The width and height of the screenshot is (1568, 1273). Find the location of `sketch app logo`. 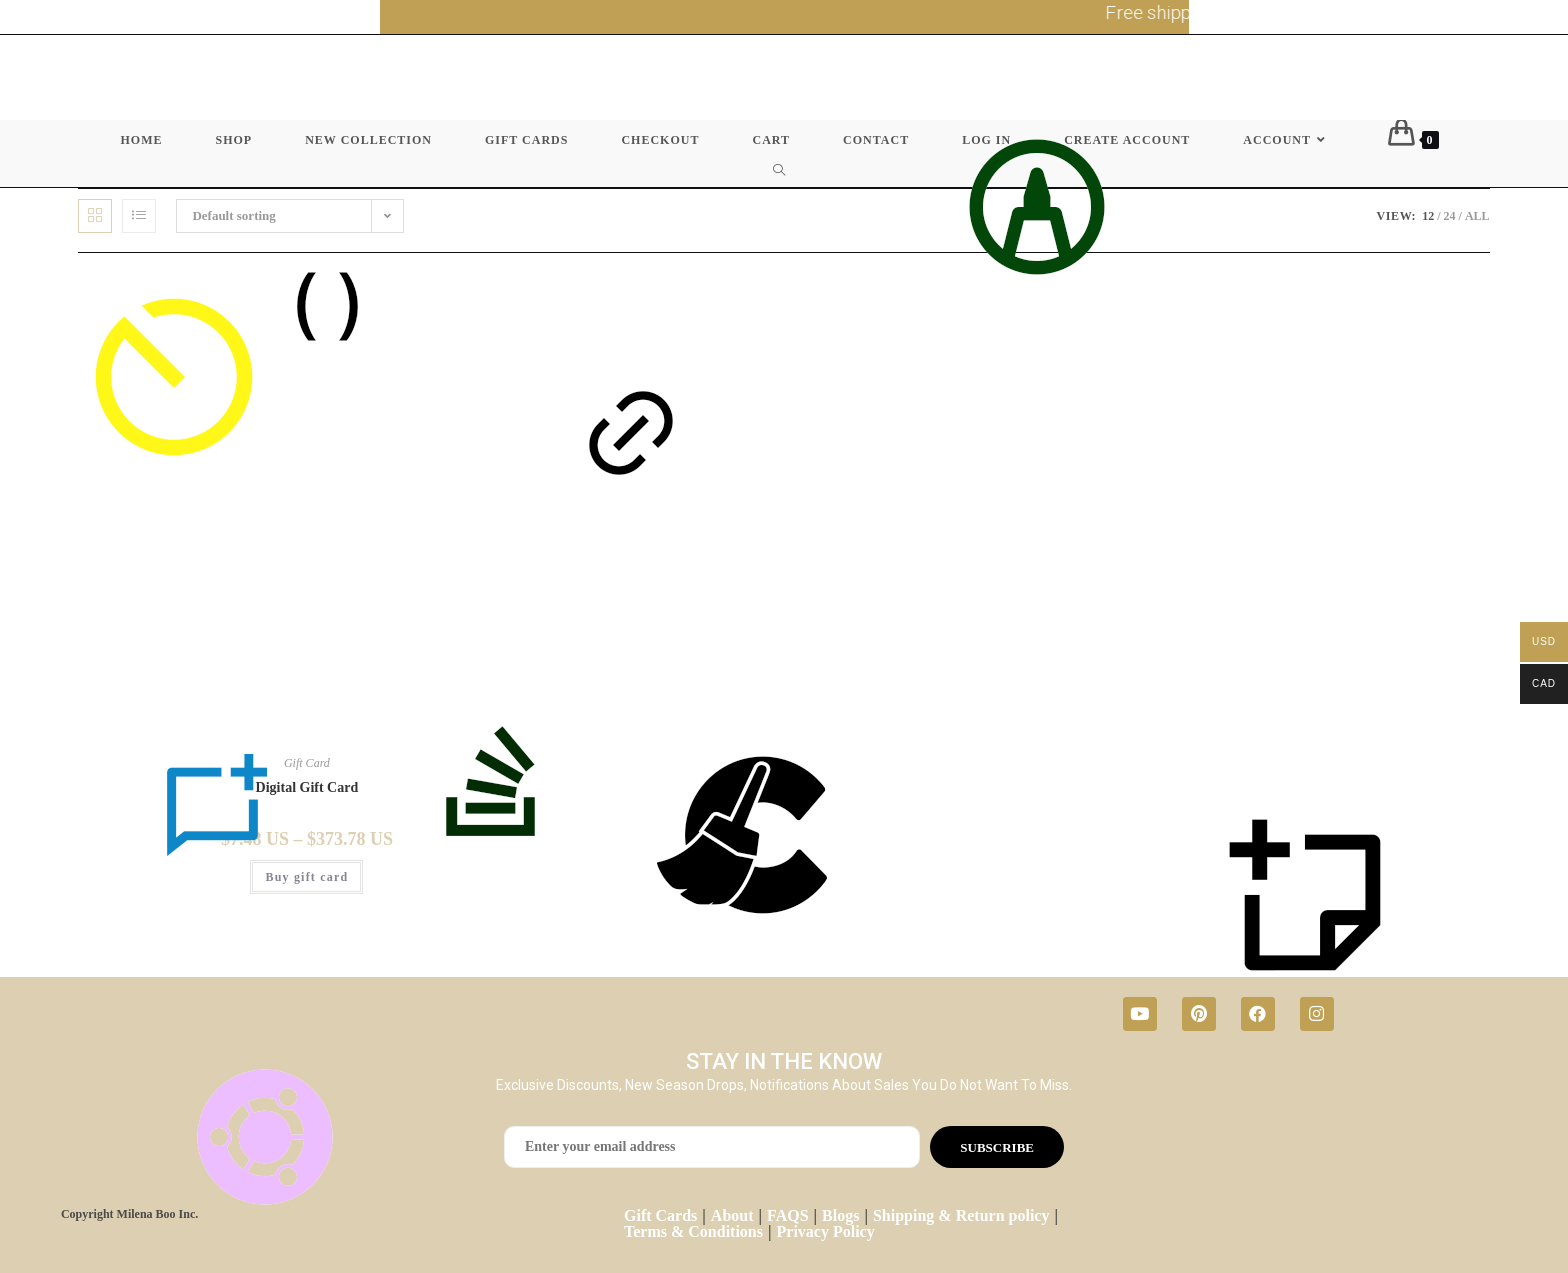

sketch app logo is located at coordinates (1037, 207).